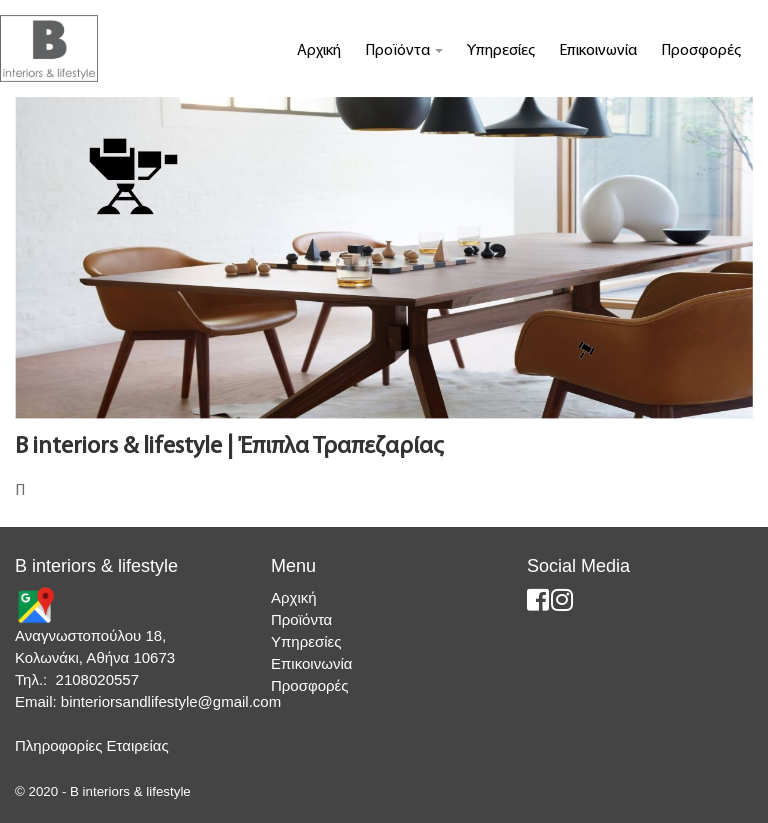 The image size is (768, 823). Describe the element at coordinates (586, 349) in the screenshot. I see `access legal or court-related features` at that location.